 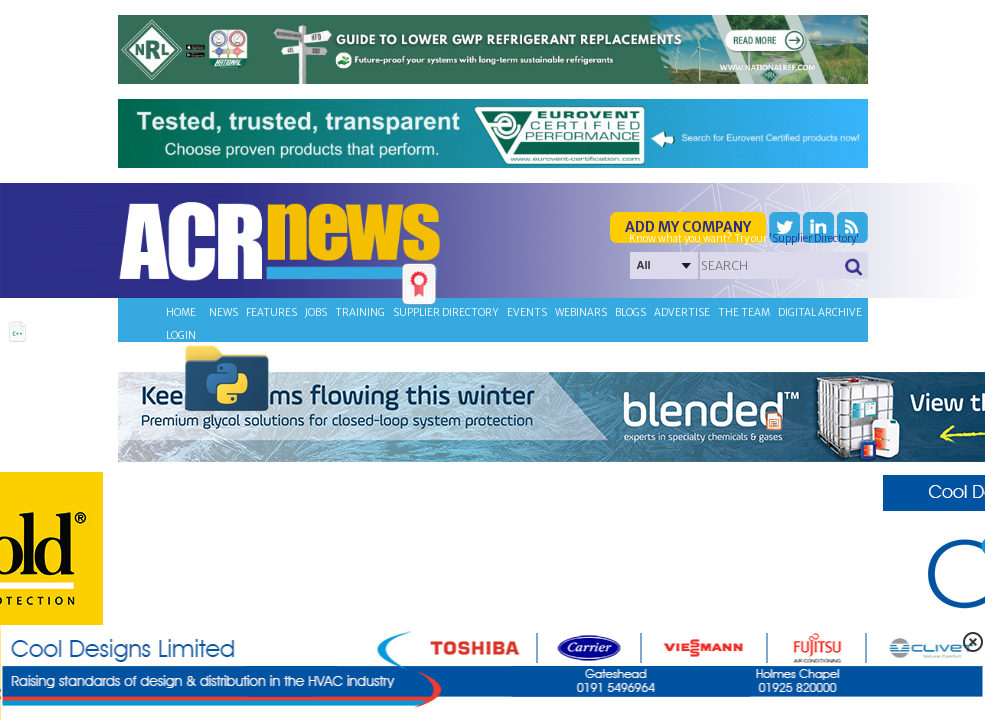 I want to click on a c++ source code file, so click(x=17, y=331).